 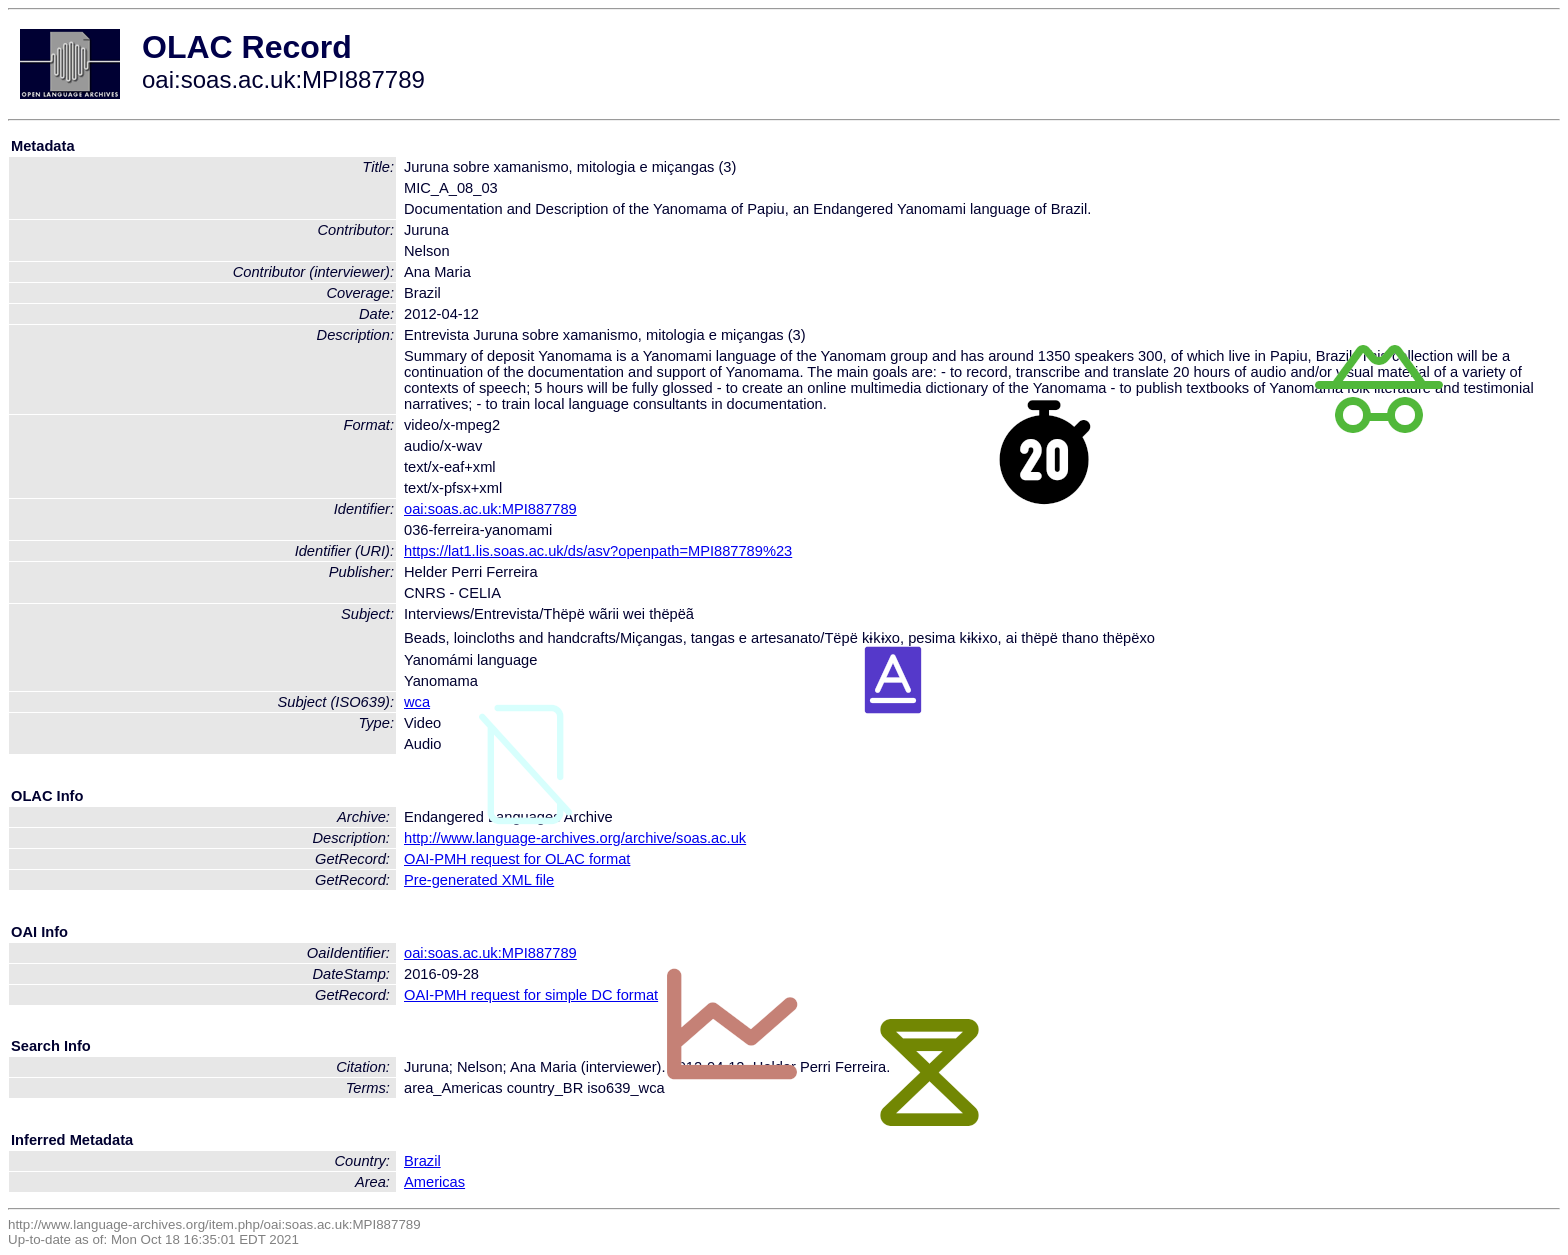 What do you see at coordinates (1044, 453) in the screenshot?
I see `set a 20-second timer` at bounding box center [1044, 453].